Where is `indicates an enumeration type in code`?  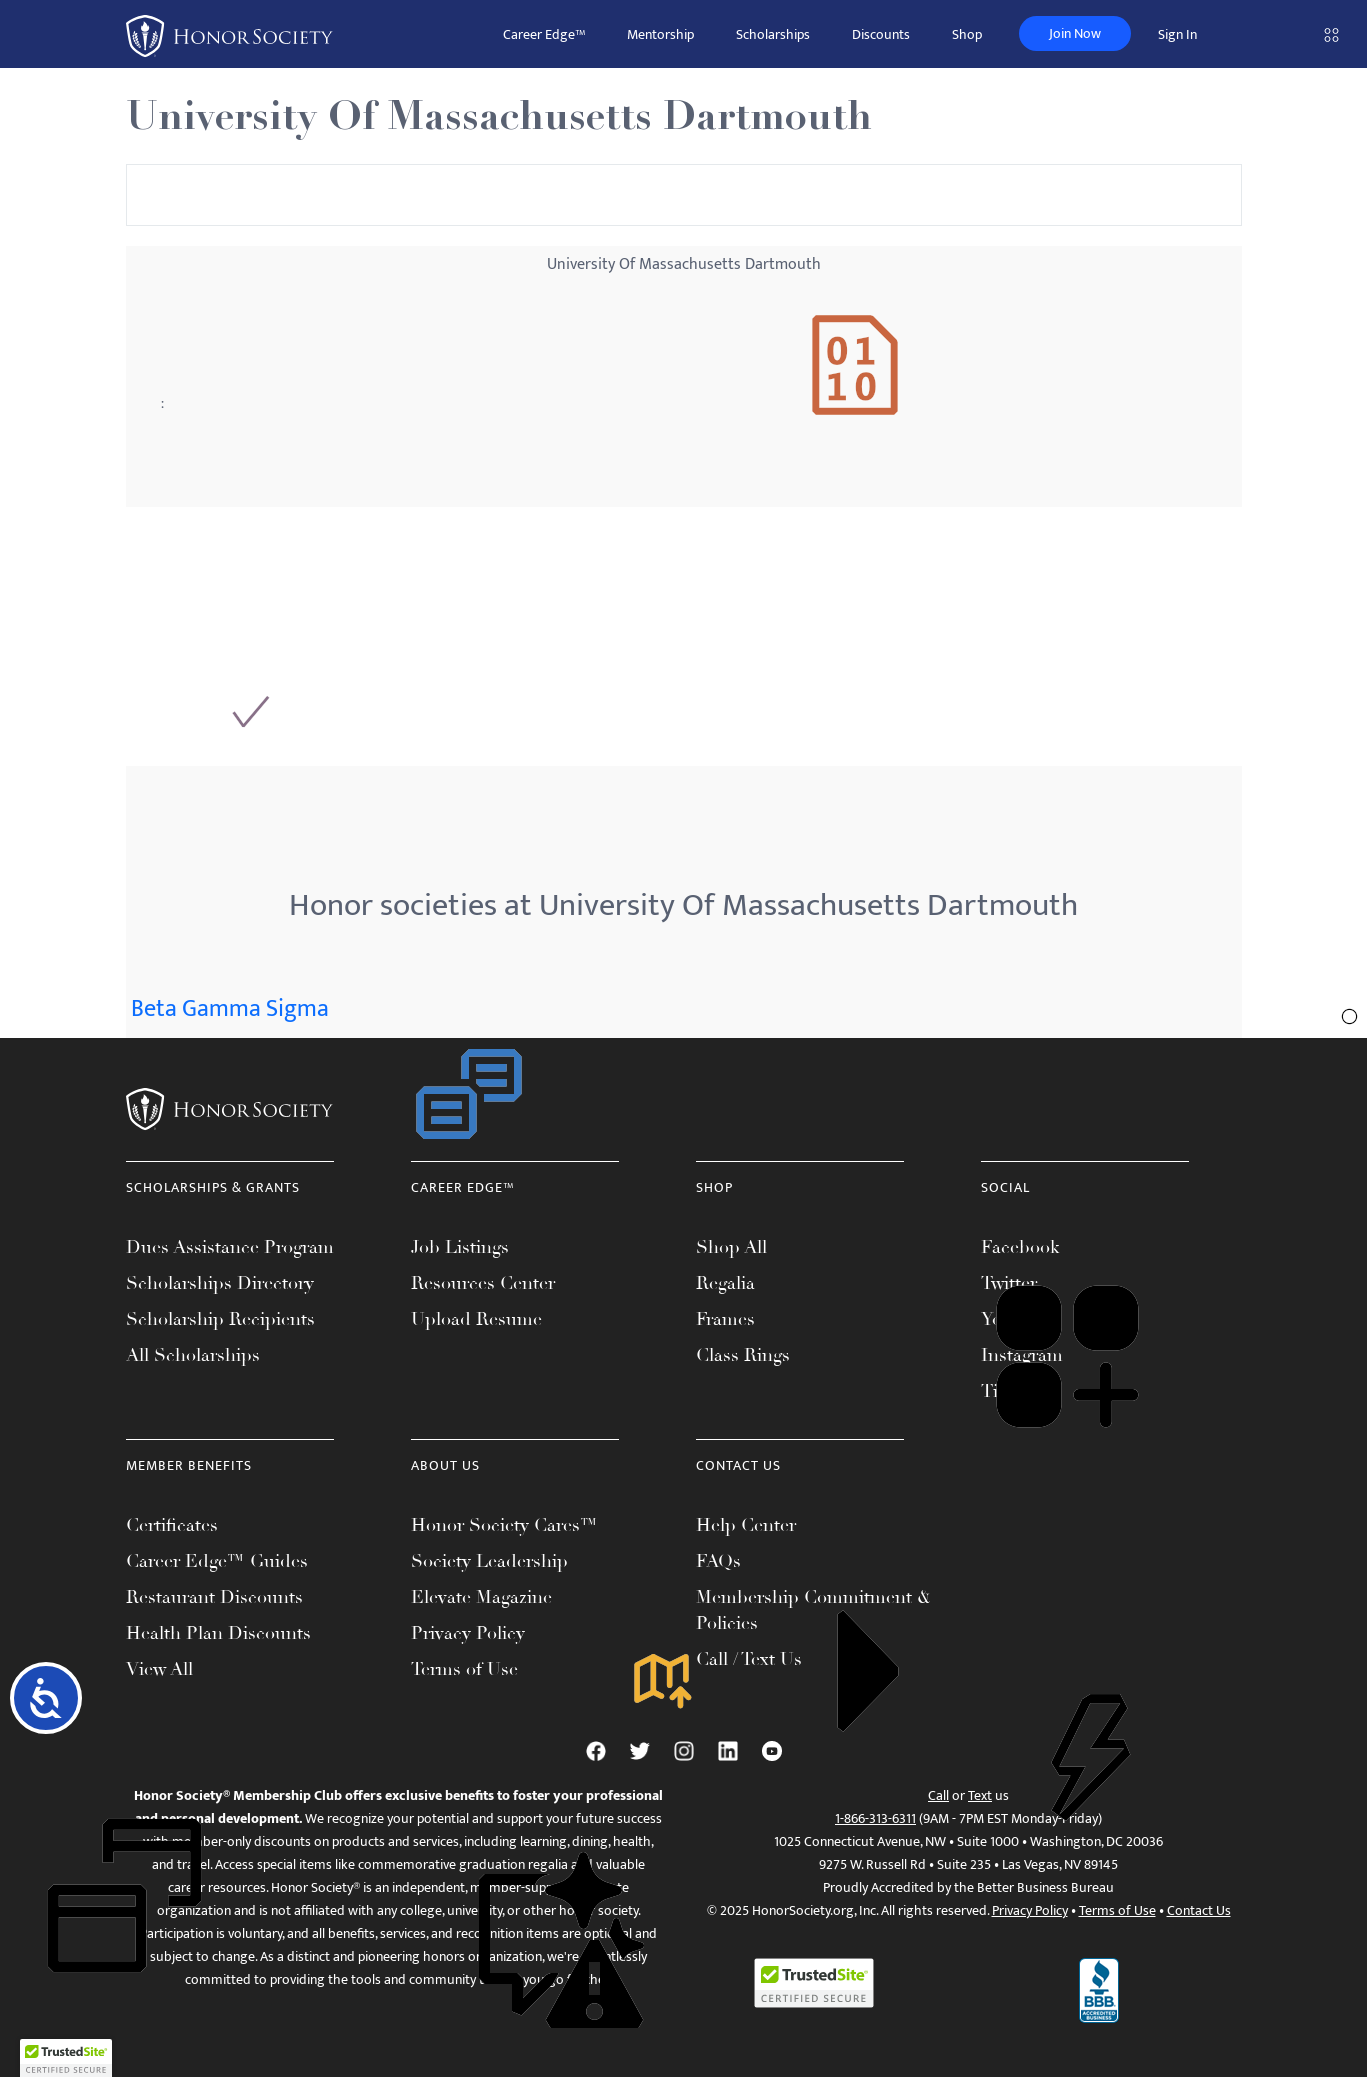 indicates an enumeration type in code is located at coordinates (469, 1094).